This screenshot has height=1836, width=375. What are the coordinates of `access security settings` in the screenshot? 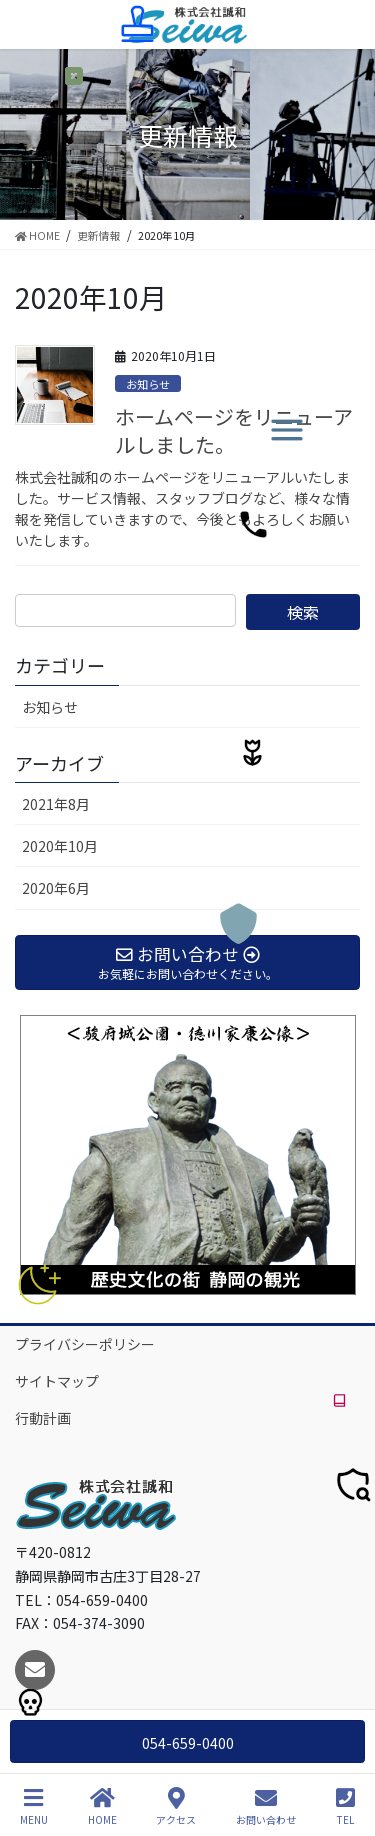 It's located at (238, 923).